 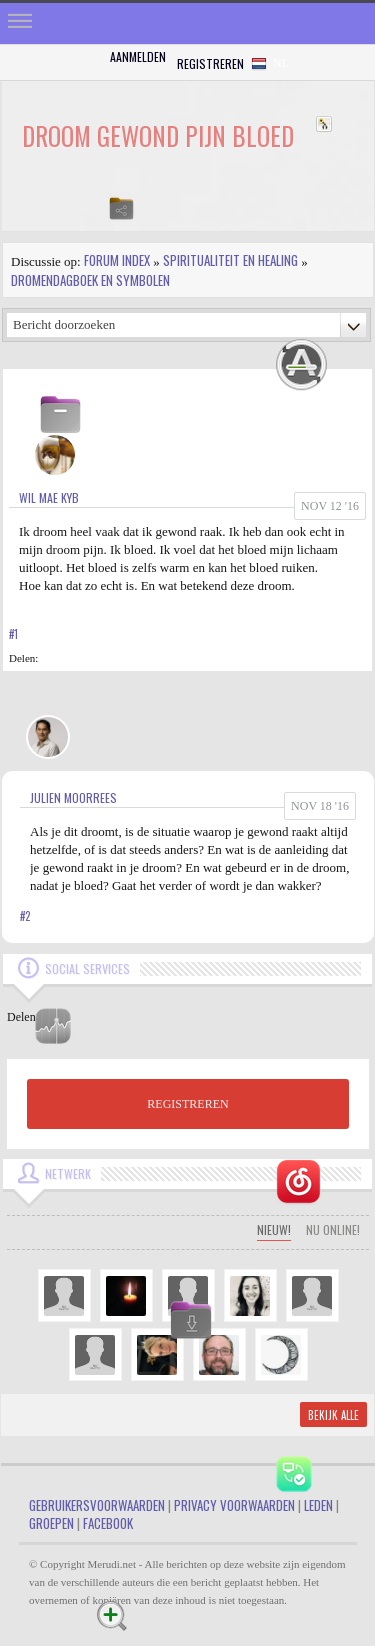 What do you see at coordinates (112, 1616) in the screenshot?
I see `zoom in to view content closer` at bounding box center [112, 1616].